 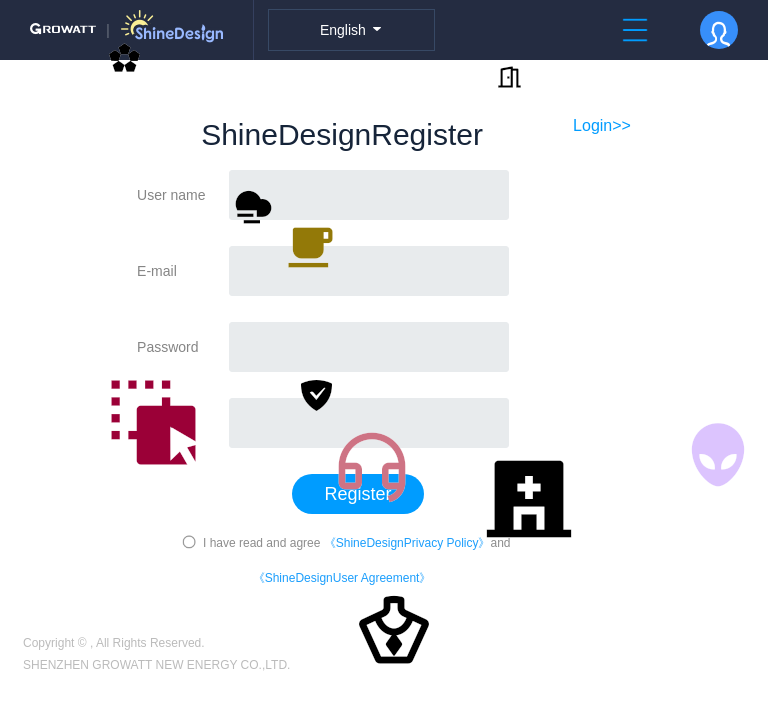 What do you see at coordinates (124, 57) in the screenshot?
I see `rootssage app or service logo` at bounding box center [124, 57].